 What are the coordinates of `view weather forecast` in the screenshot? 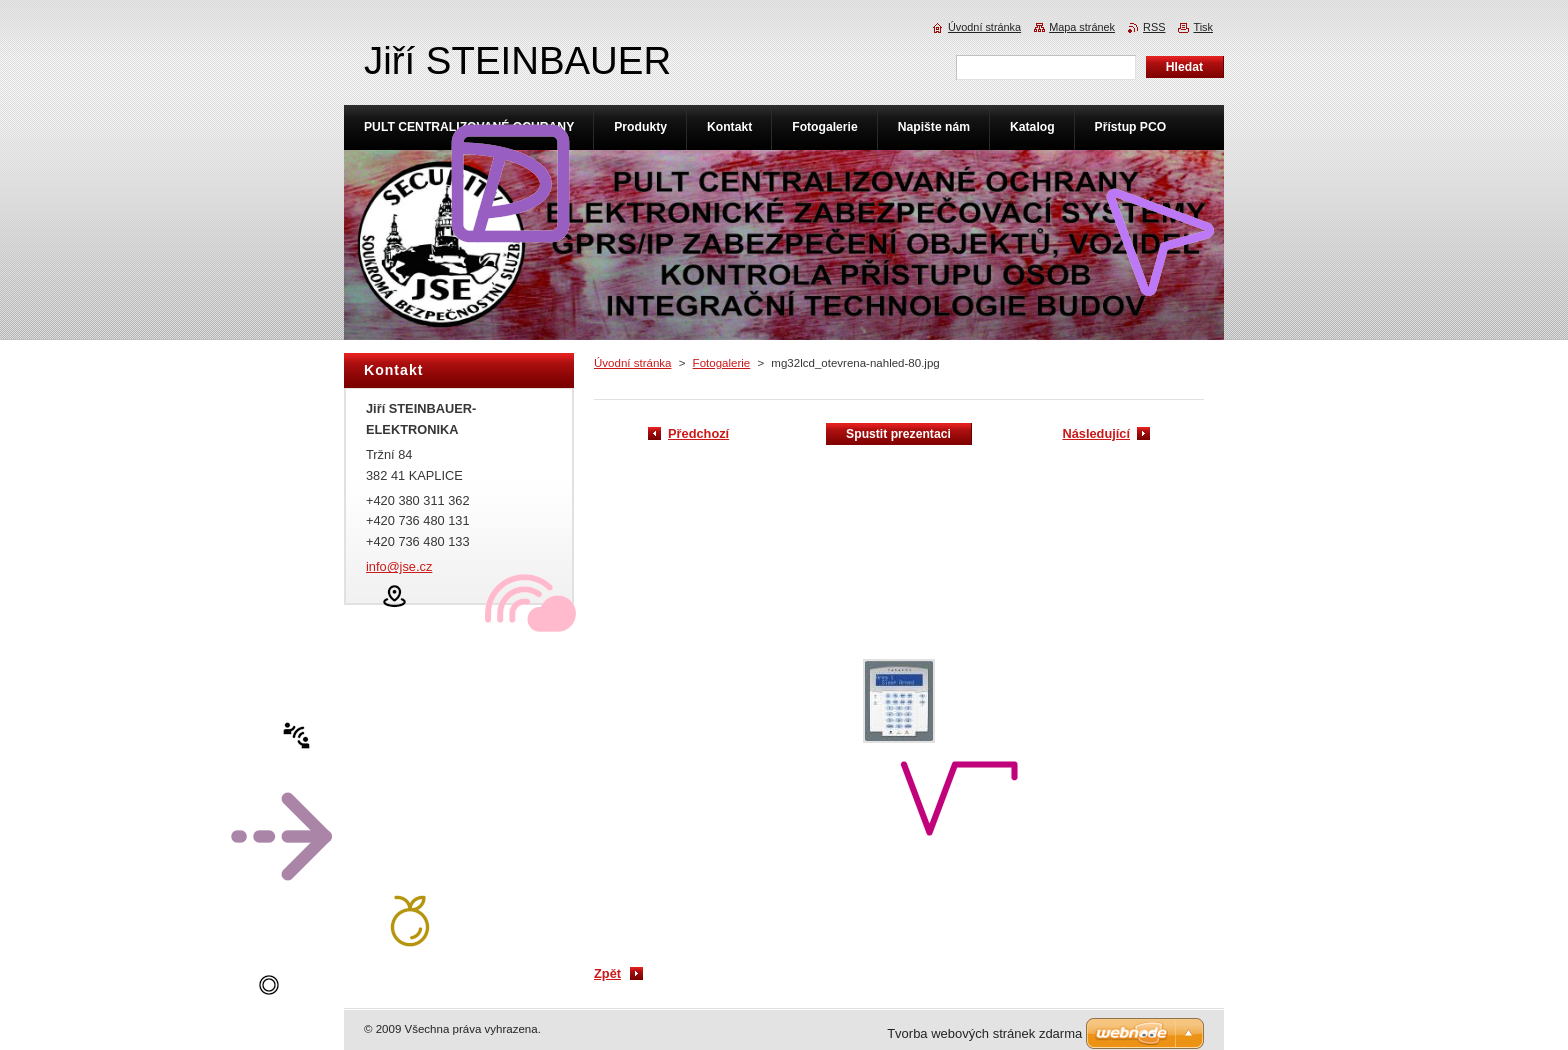 It's located at (530, 601).